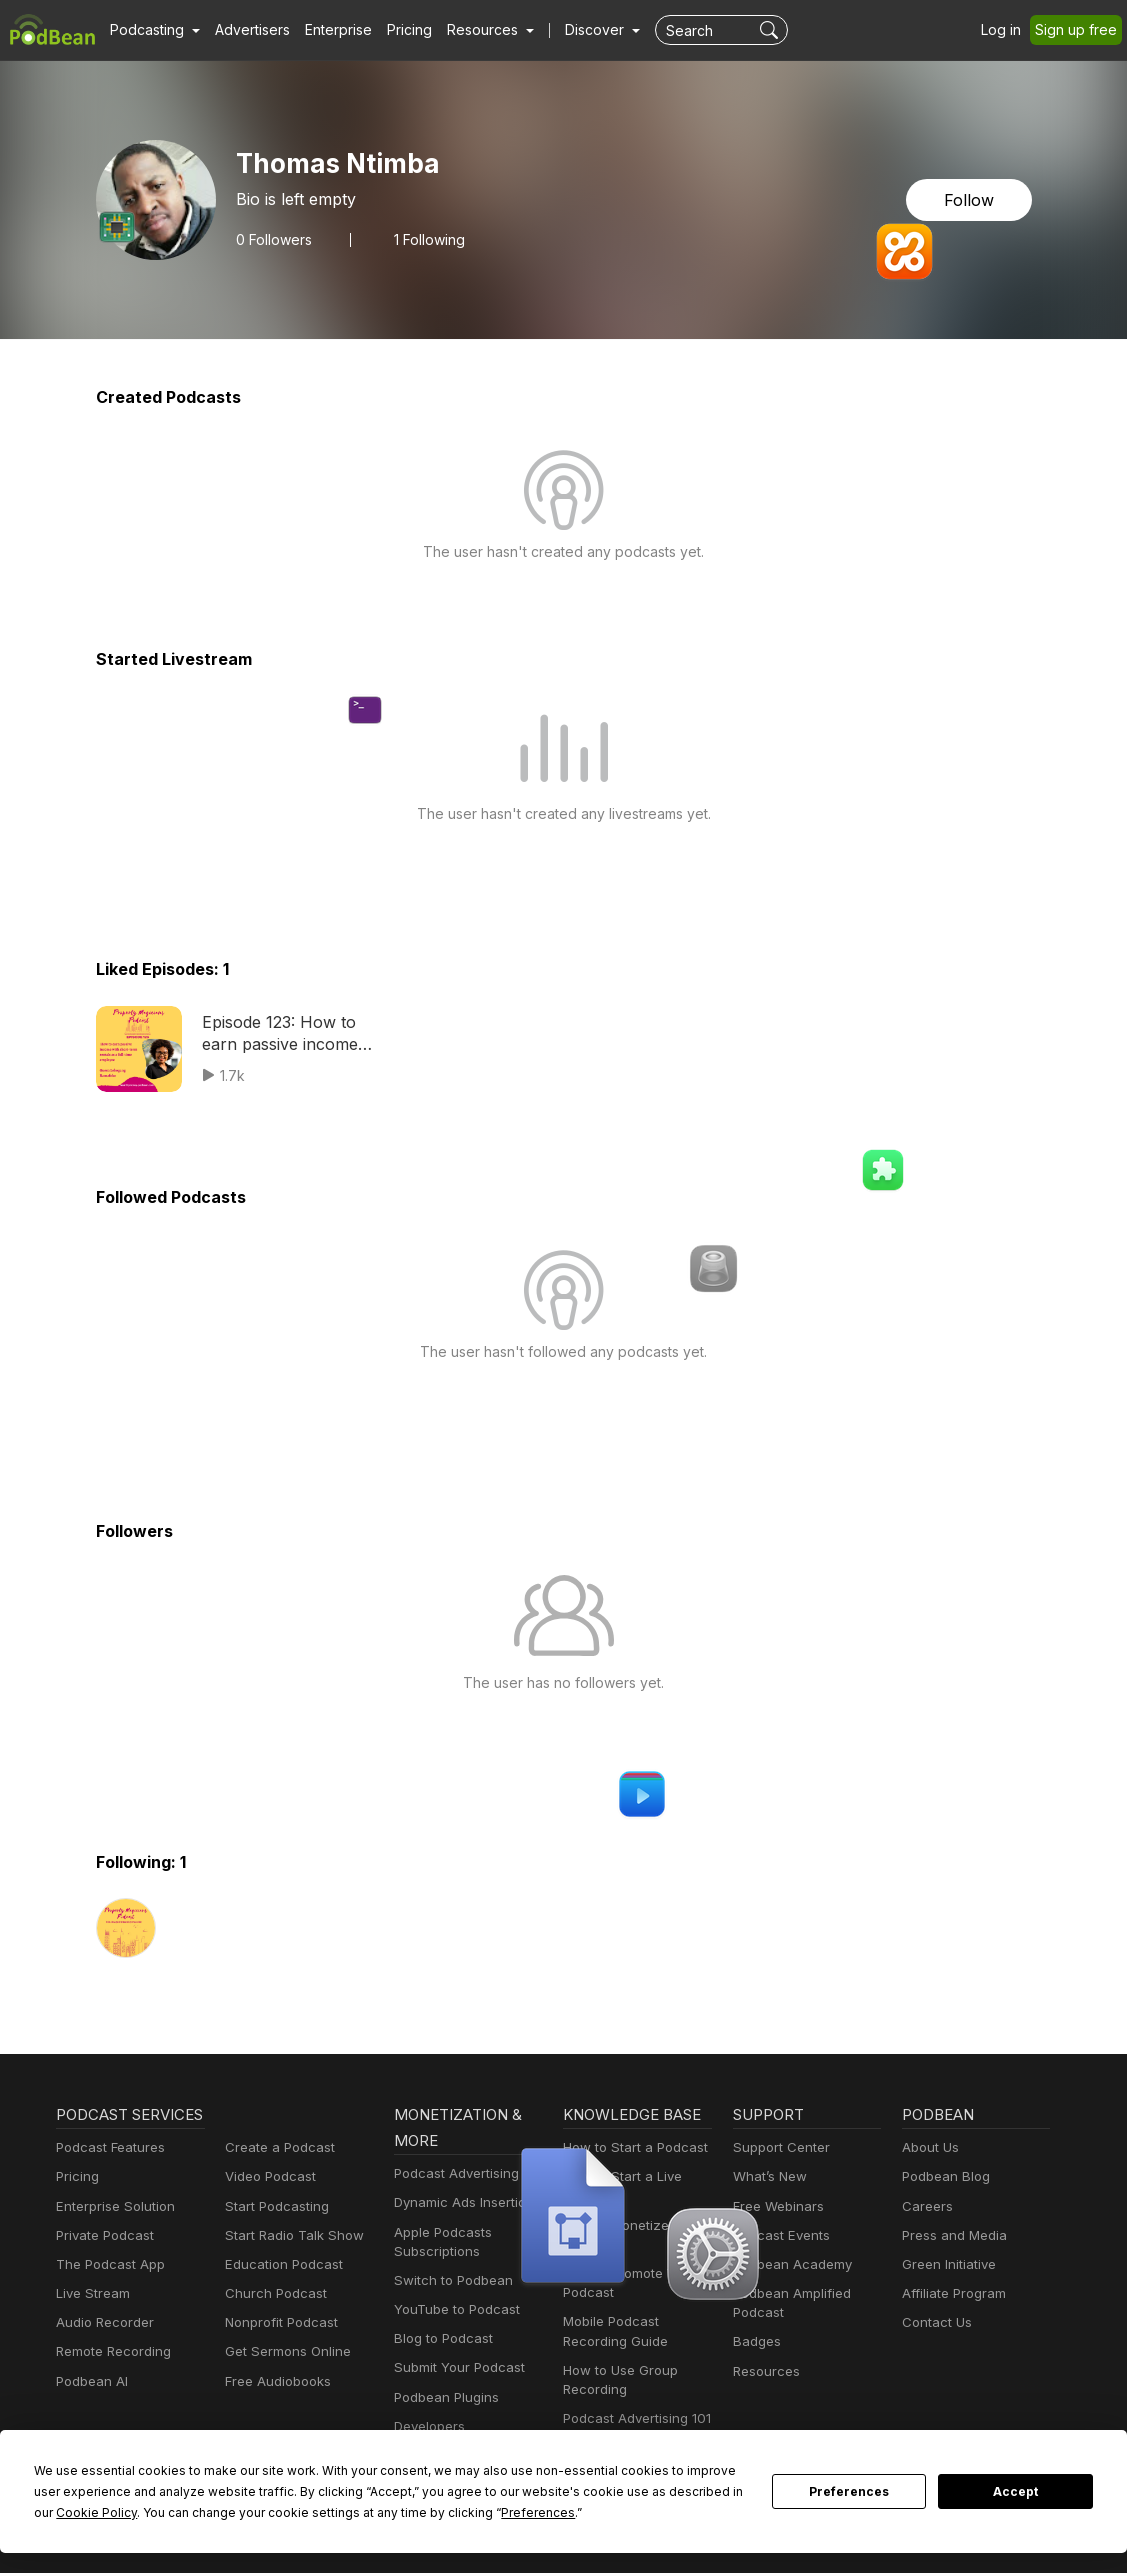  Describe the element at coordinates (904, 251) in the screenshot. I see `launch xampp local server application` at that location.